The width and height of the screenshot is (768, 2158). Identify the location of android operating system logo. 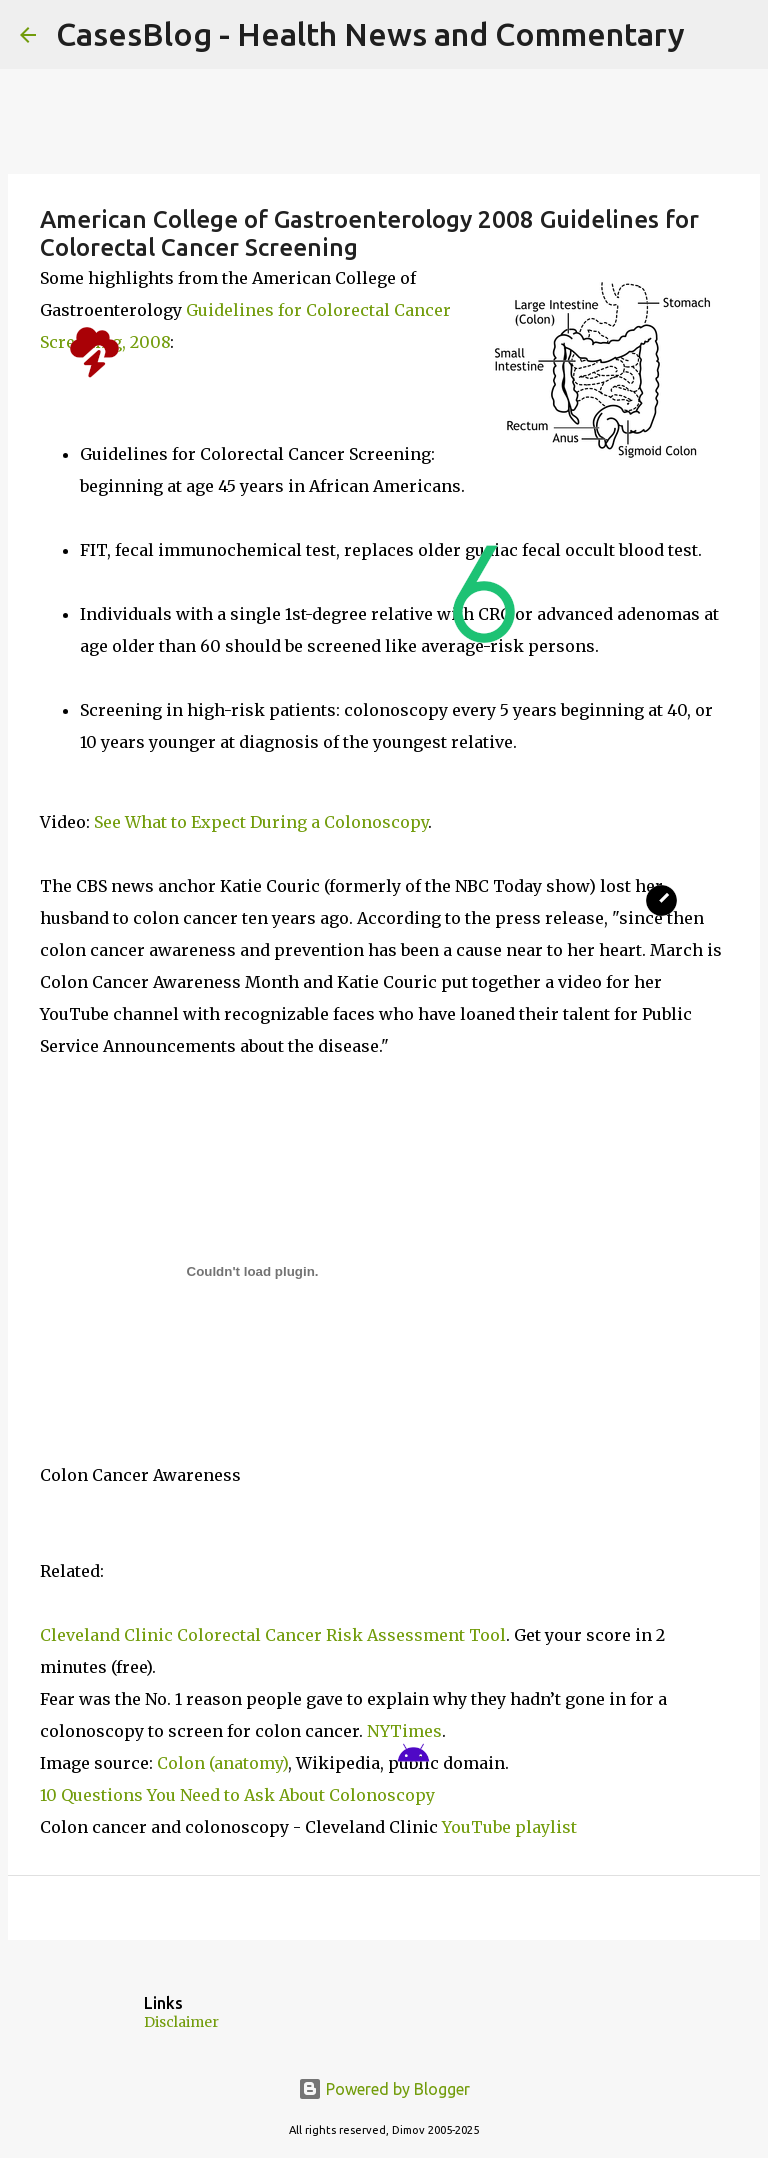
(413, 1754).